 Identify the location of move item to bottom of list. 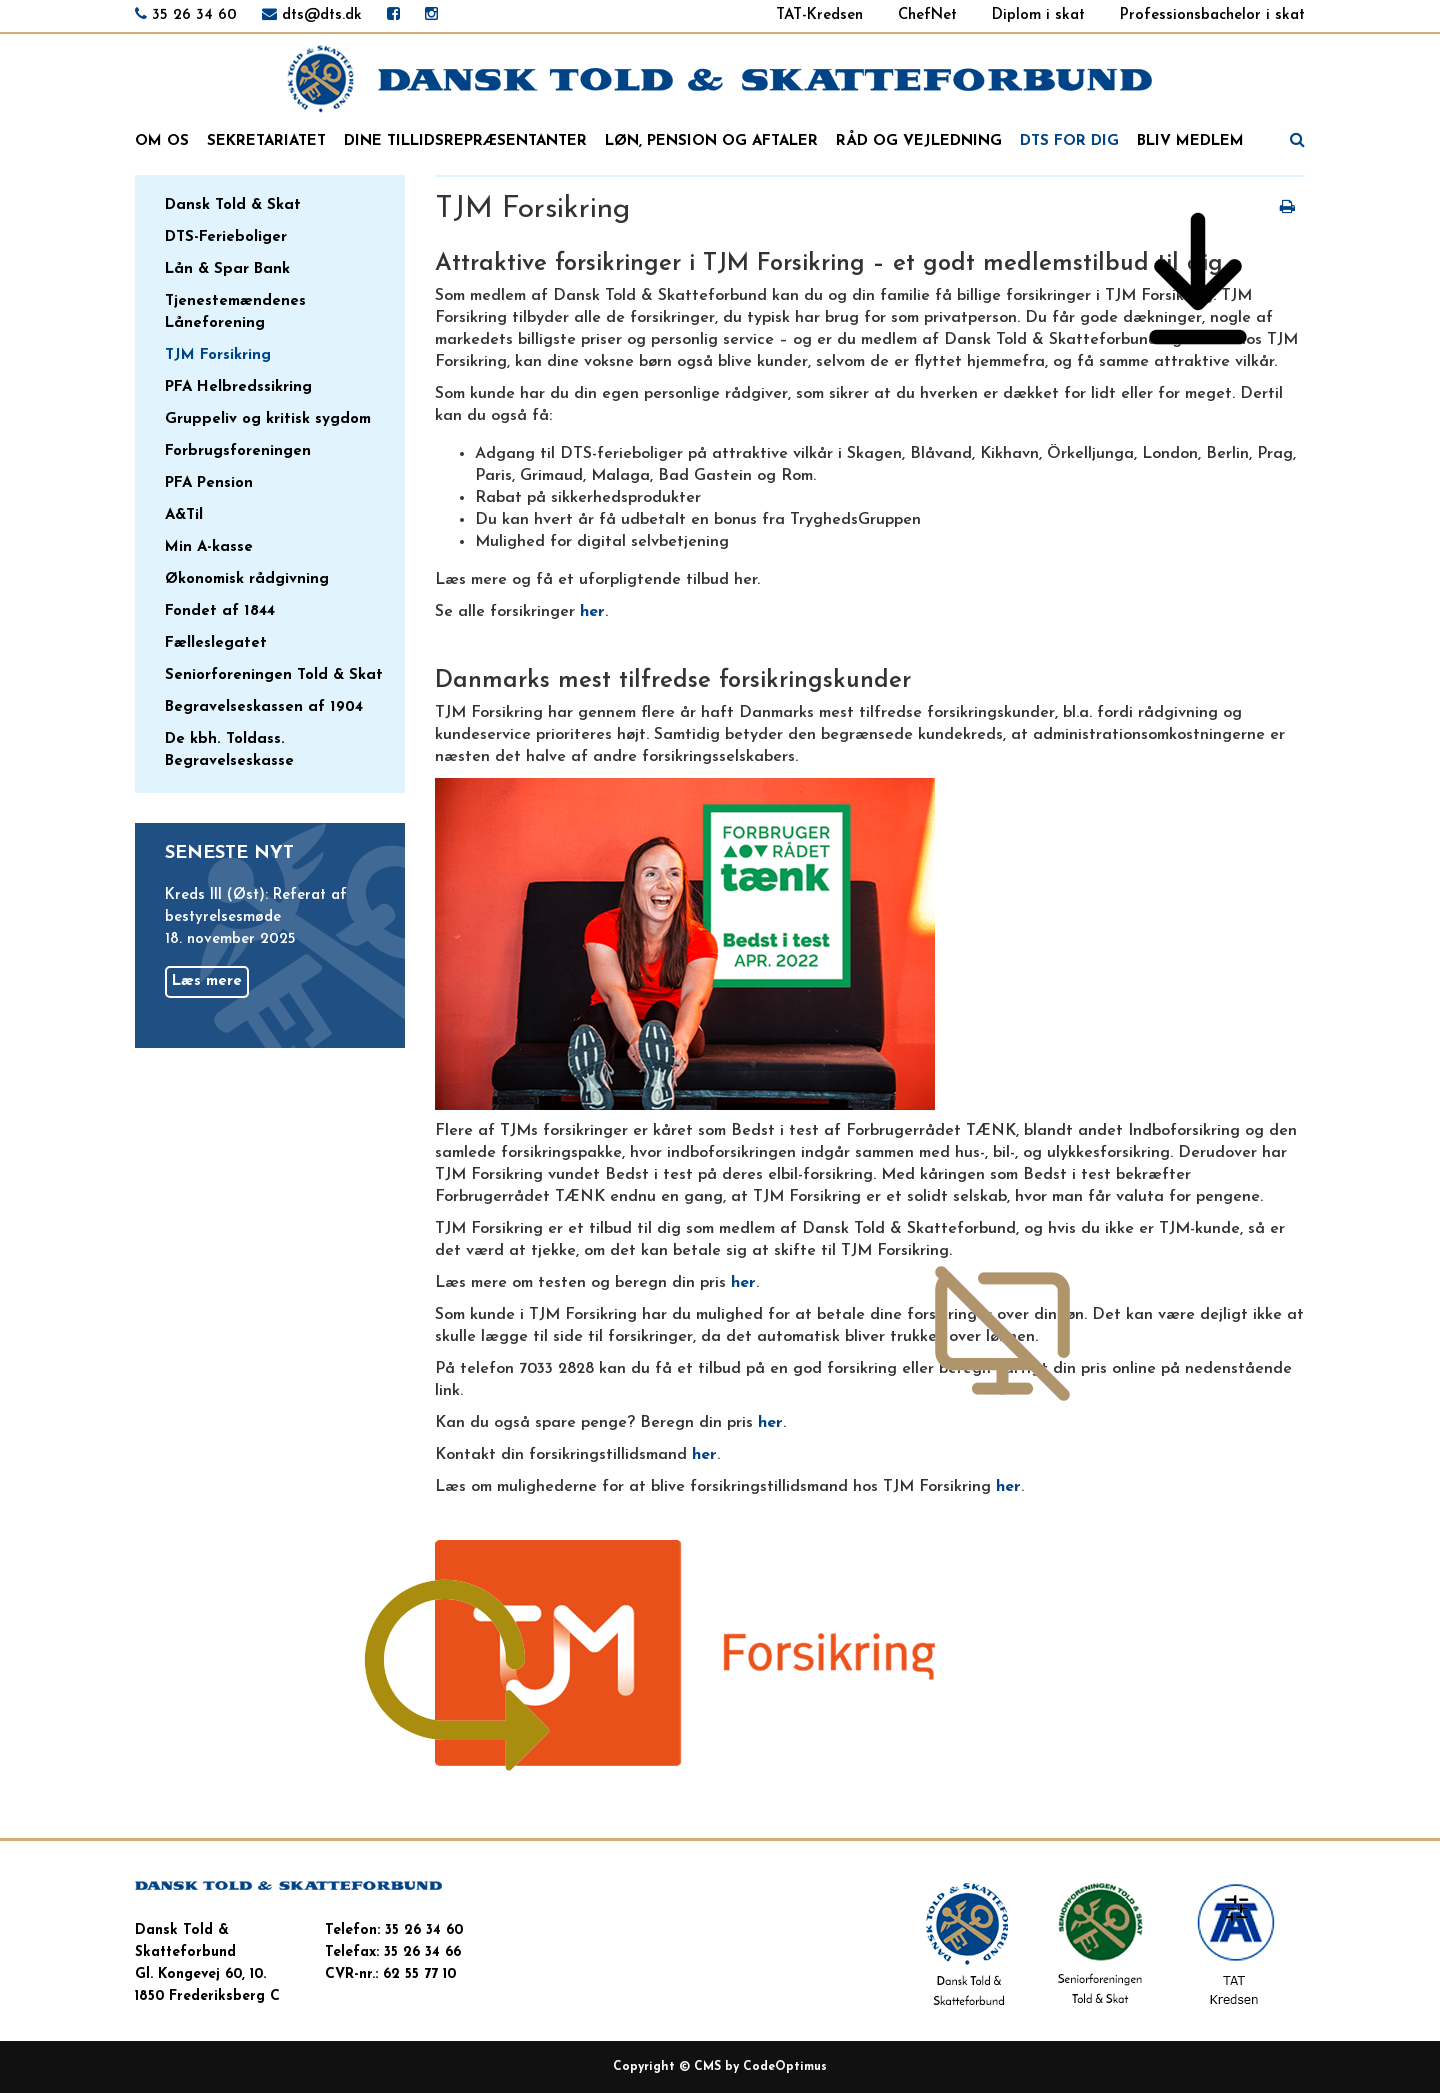
(1198, 281).